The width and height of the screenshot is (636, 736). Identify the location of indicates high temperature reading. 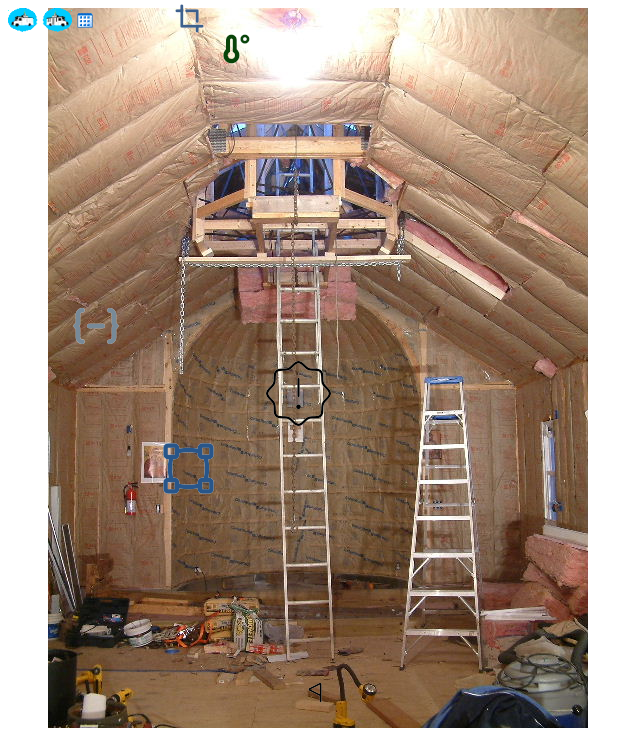
(235, 49).